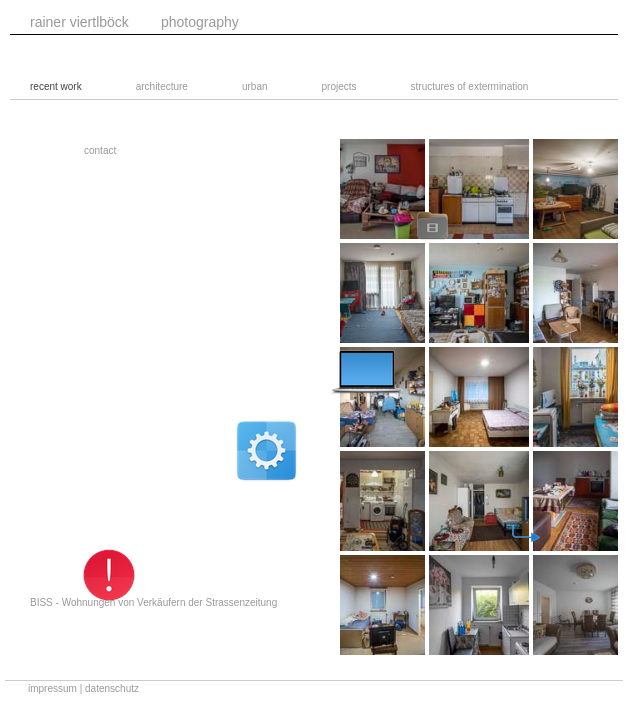  Describe the element at coordinates (526, 531) in the screenshot. I see `forward an email message` at that location.